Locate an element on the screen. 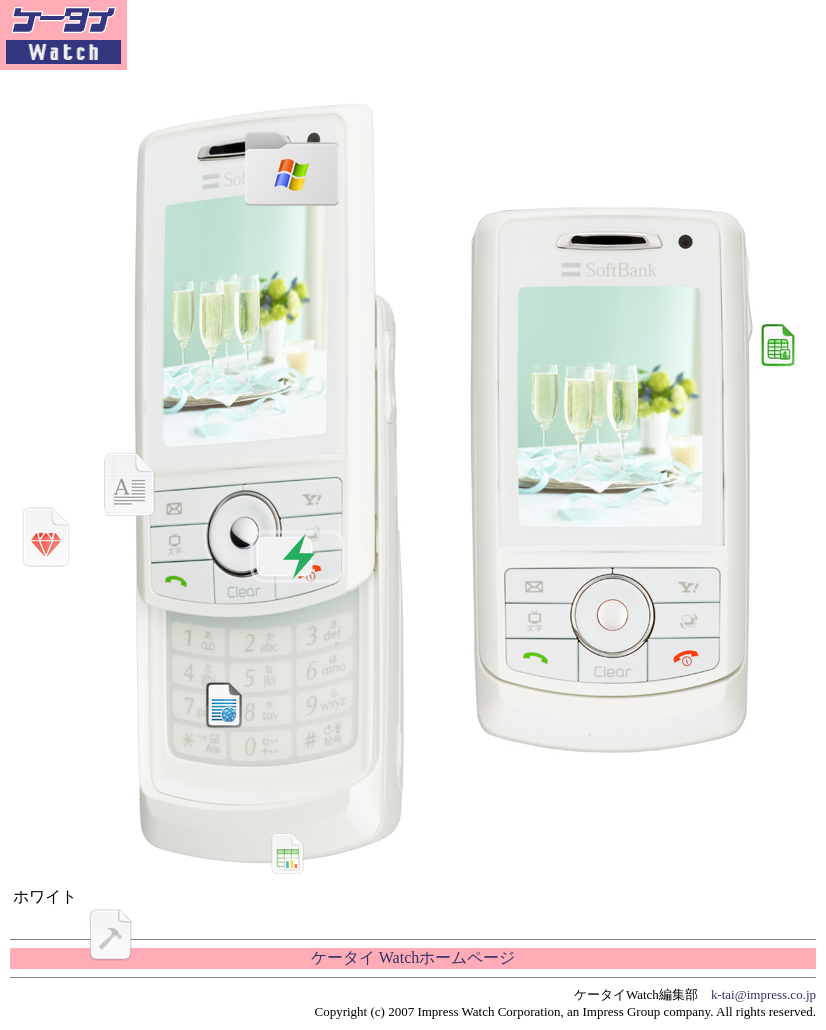 This screenshot has width=826, height=1030. battery at 60% and currently charging is located at coordinates (302, 556).